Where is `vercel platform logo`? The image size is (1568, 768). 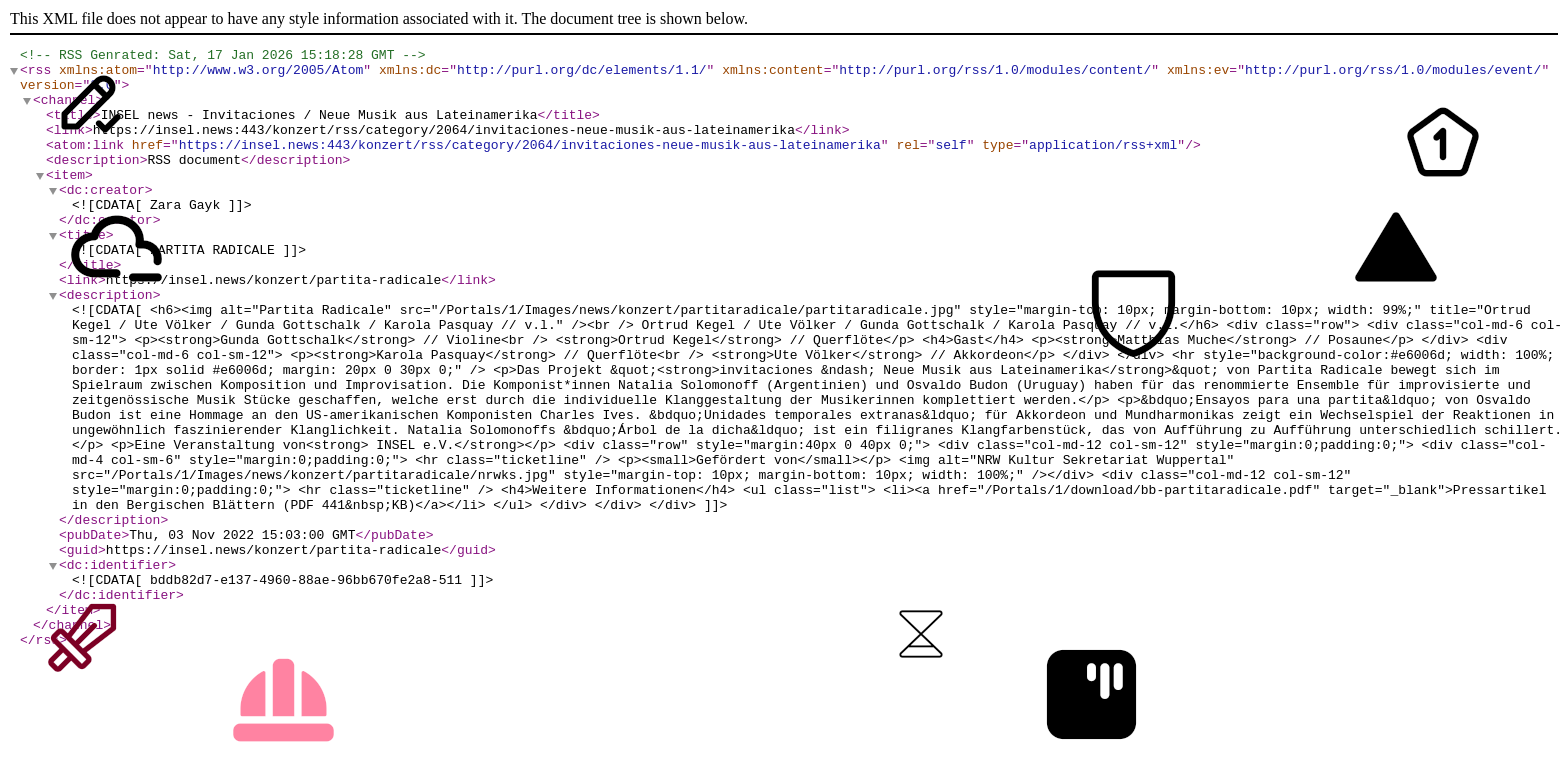 vercel platform logo is located at coordinates (1396, 249).